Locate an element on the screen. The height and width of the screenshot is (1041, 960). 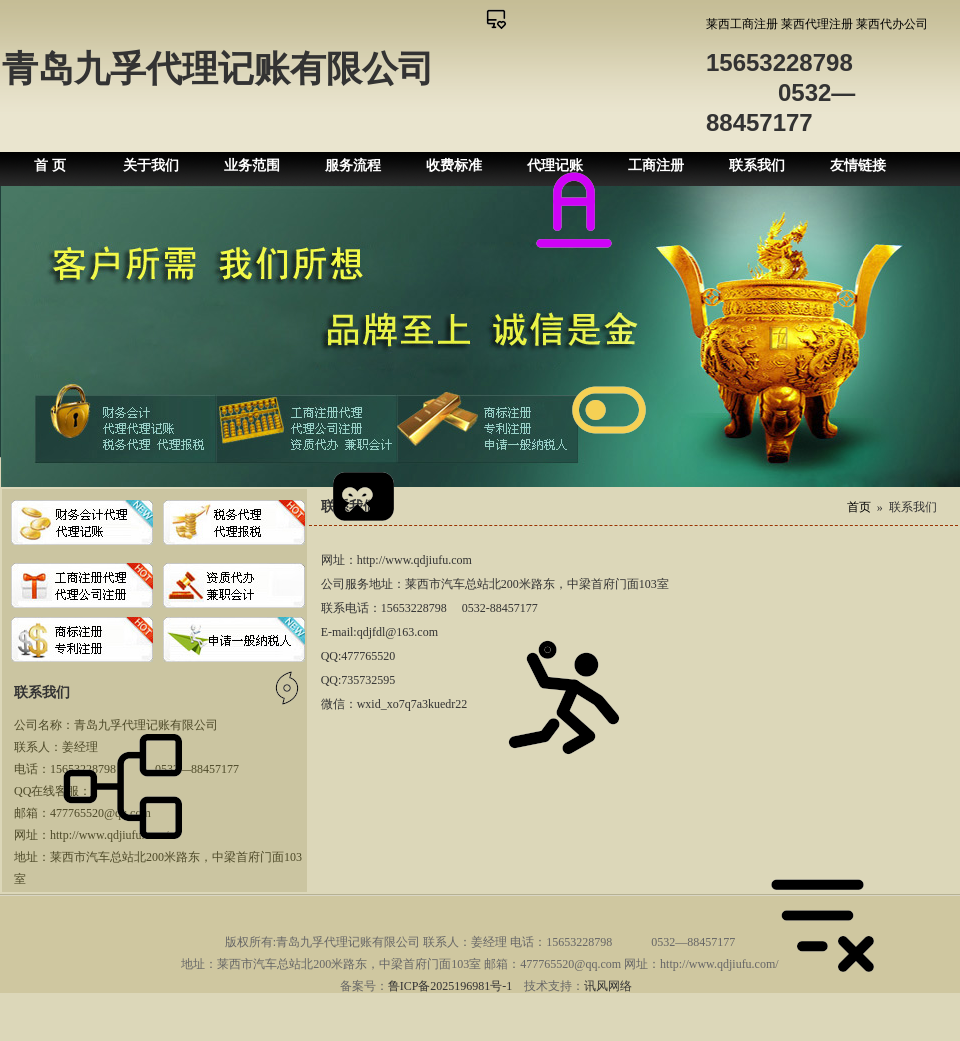
access handball game or sports activity is located at coordinates (562, 694).